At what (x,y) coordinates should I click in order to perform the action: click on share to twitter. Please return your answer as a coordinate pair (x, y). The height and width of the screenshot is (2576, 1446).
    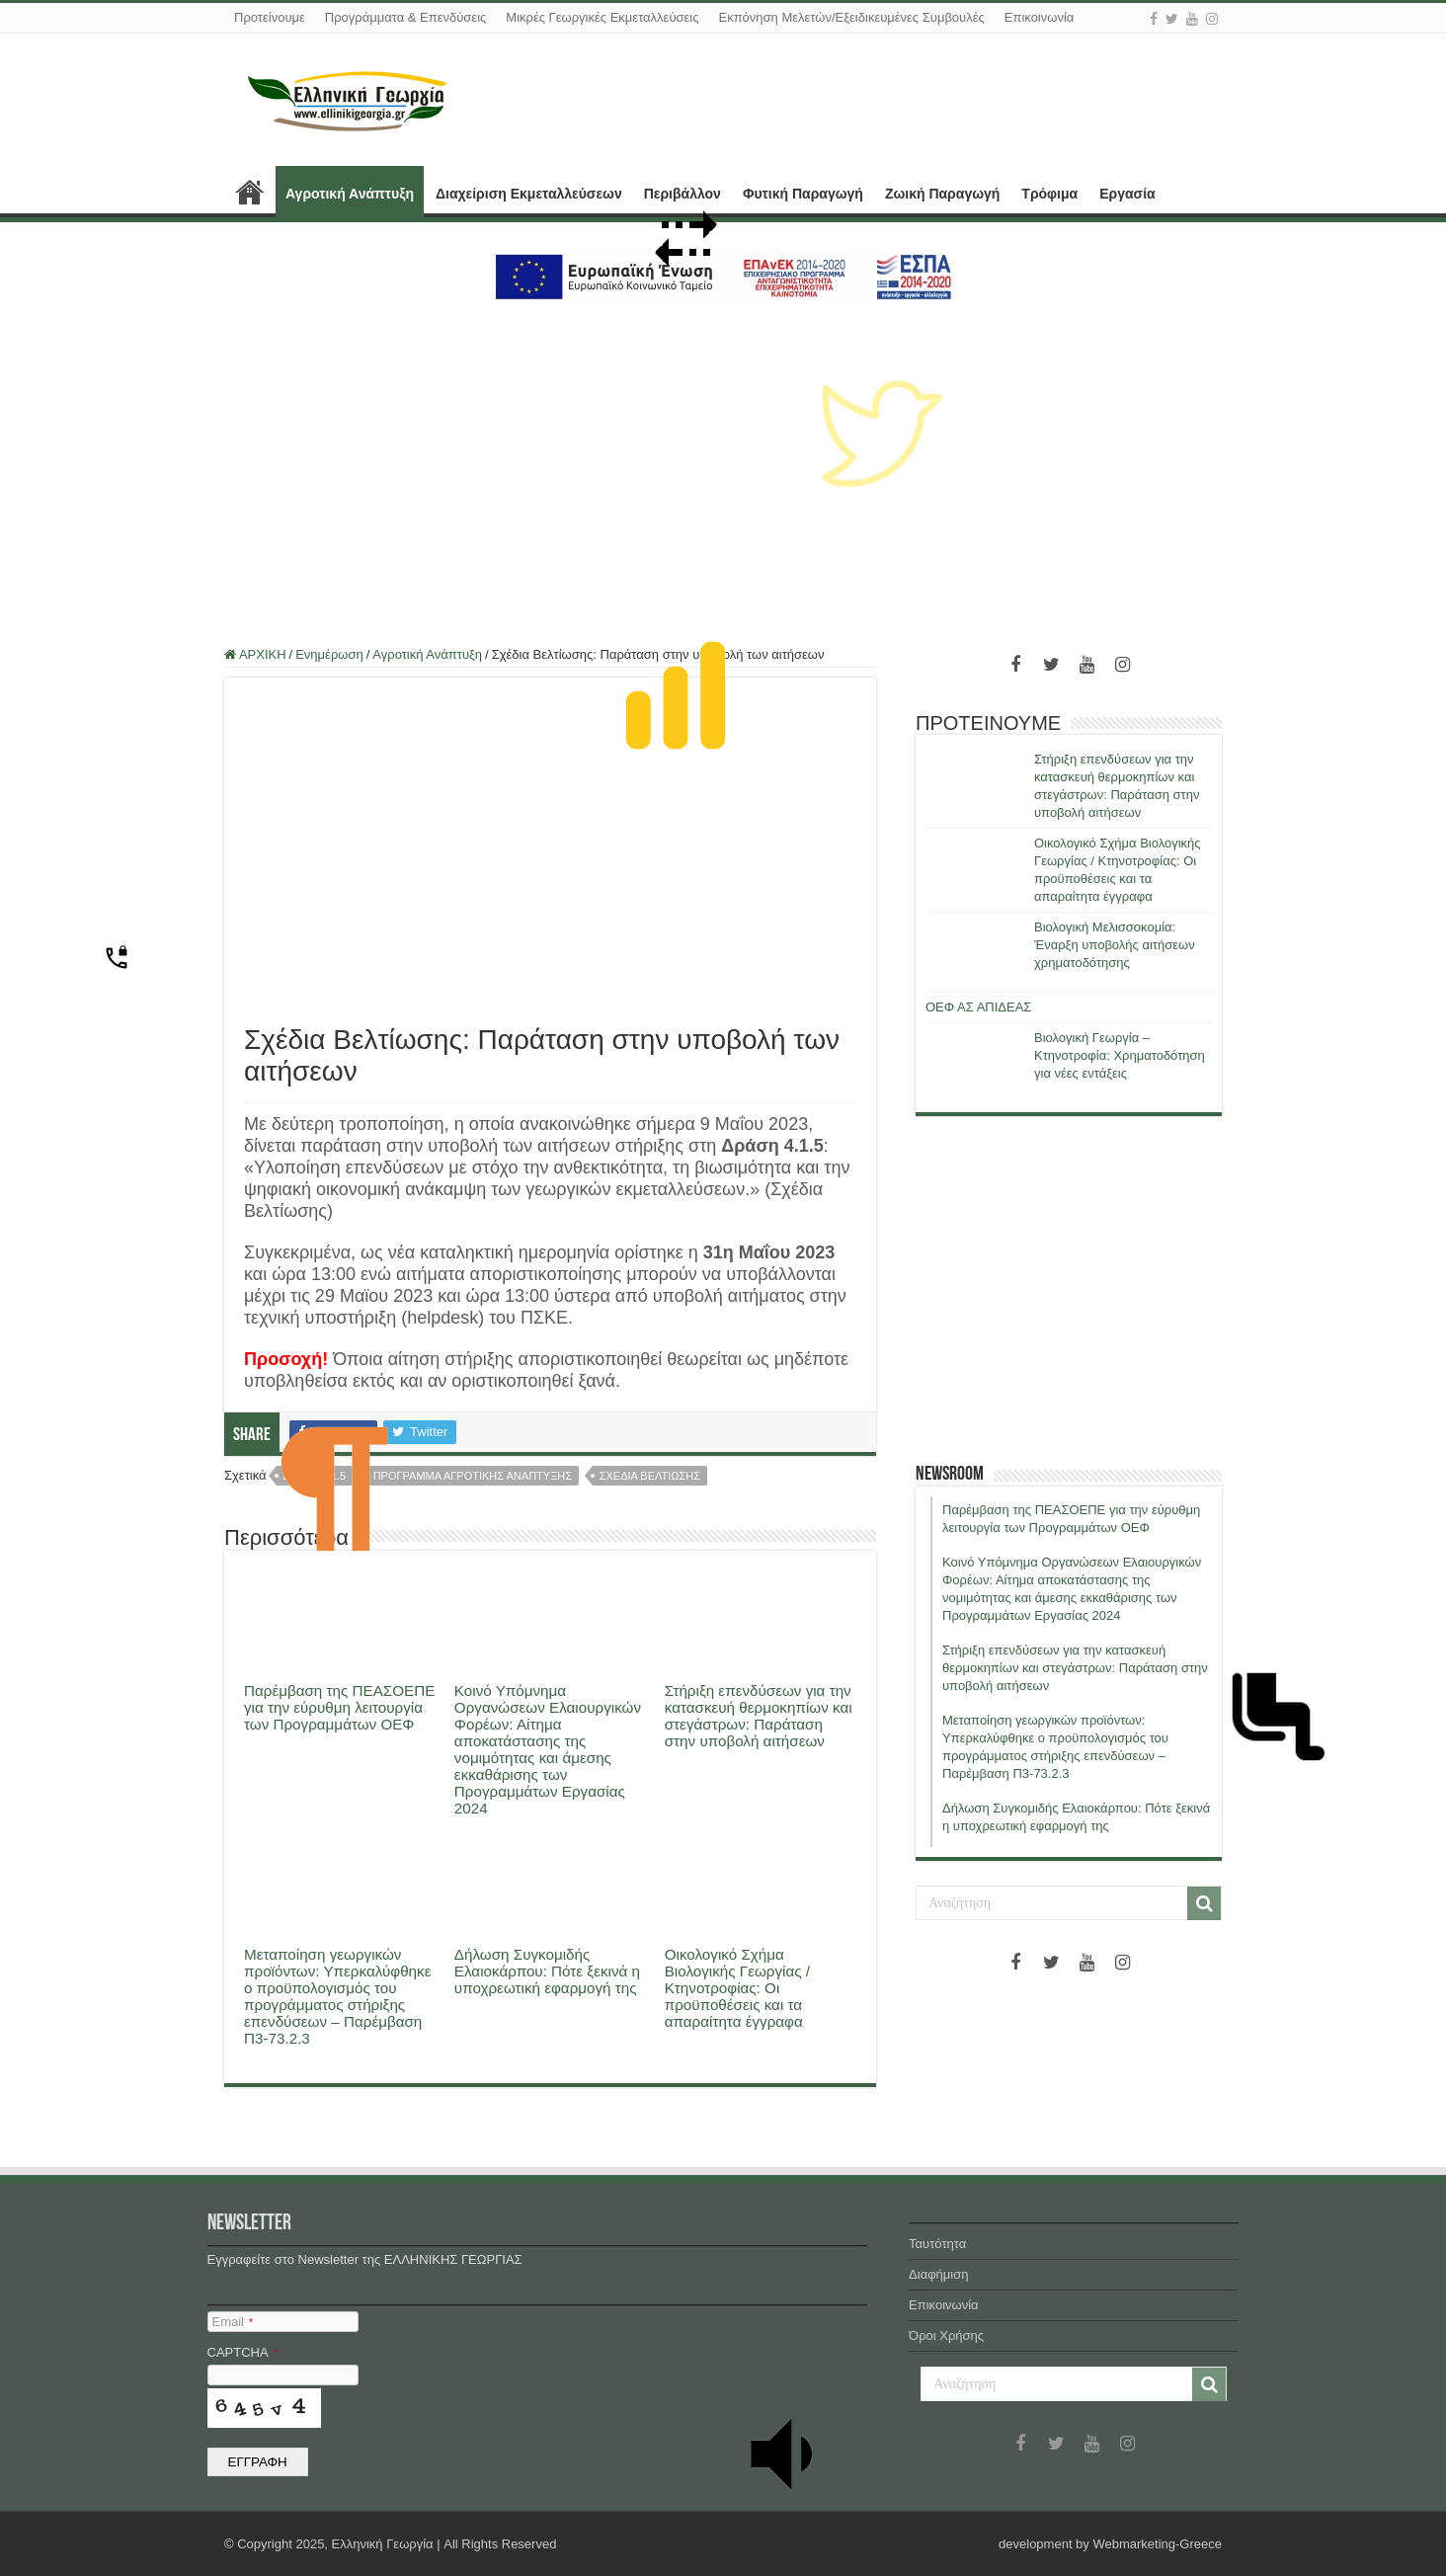
    Looking at the image, I should click on (875, 429).